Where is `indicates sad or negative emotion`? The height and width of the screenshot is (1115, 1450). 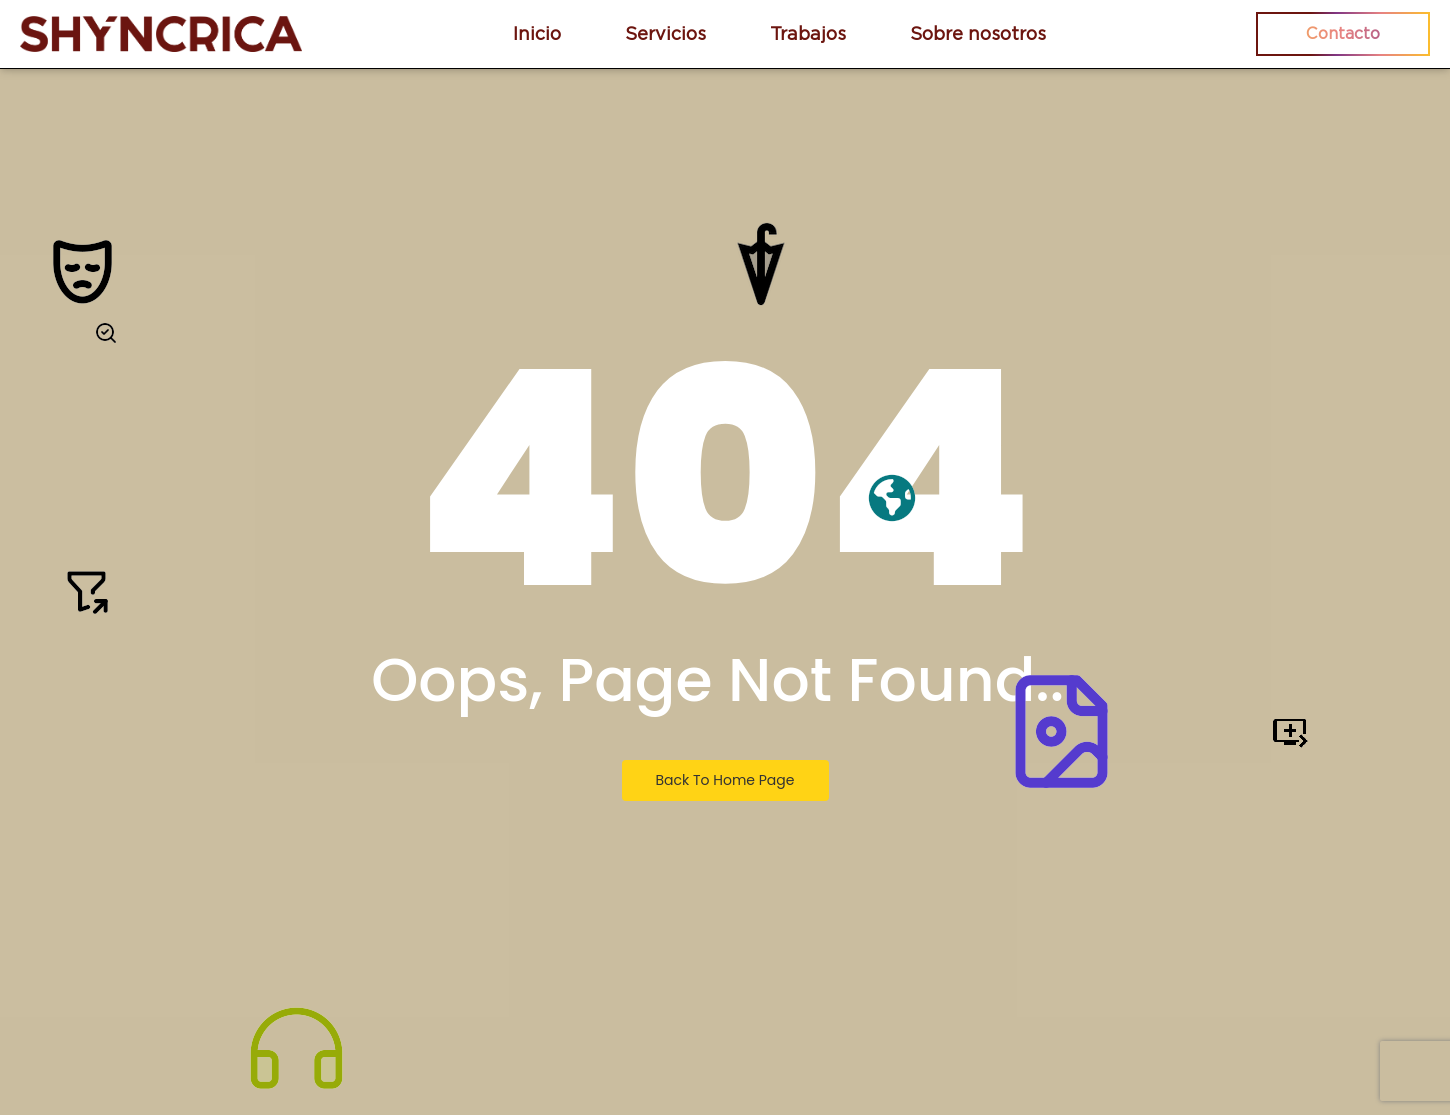
indicates sad or negative emotion is located at coordinates (82, 269).